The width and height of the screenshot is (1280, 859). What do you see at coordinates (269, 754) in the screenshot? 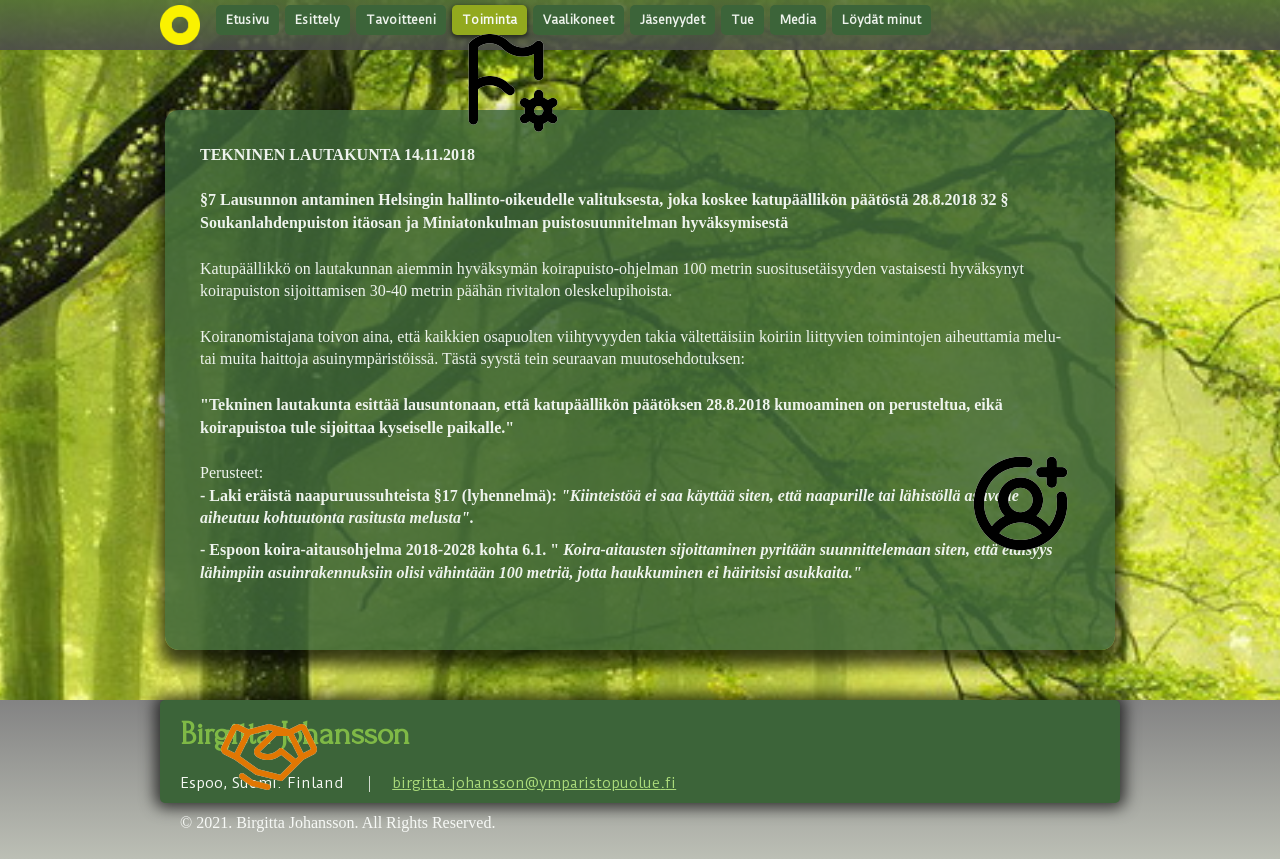
I see `indicates a partnership or collaboration feature` at bounding box center [269, 754].